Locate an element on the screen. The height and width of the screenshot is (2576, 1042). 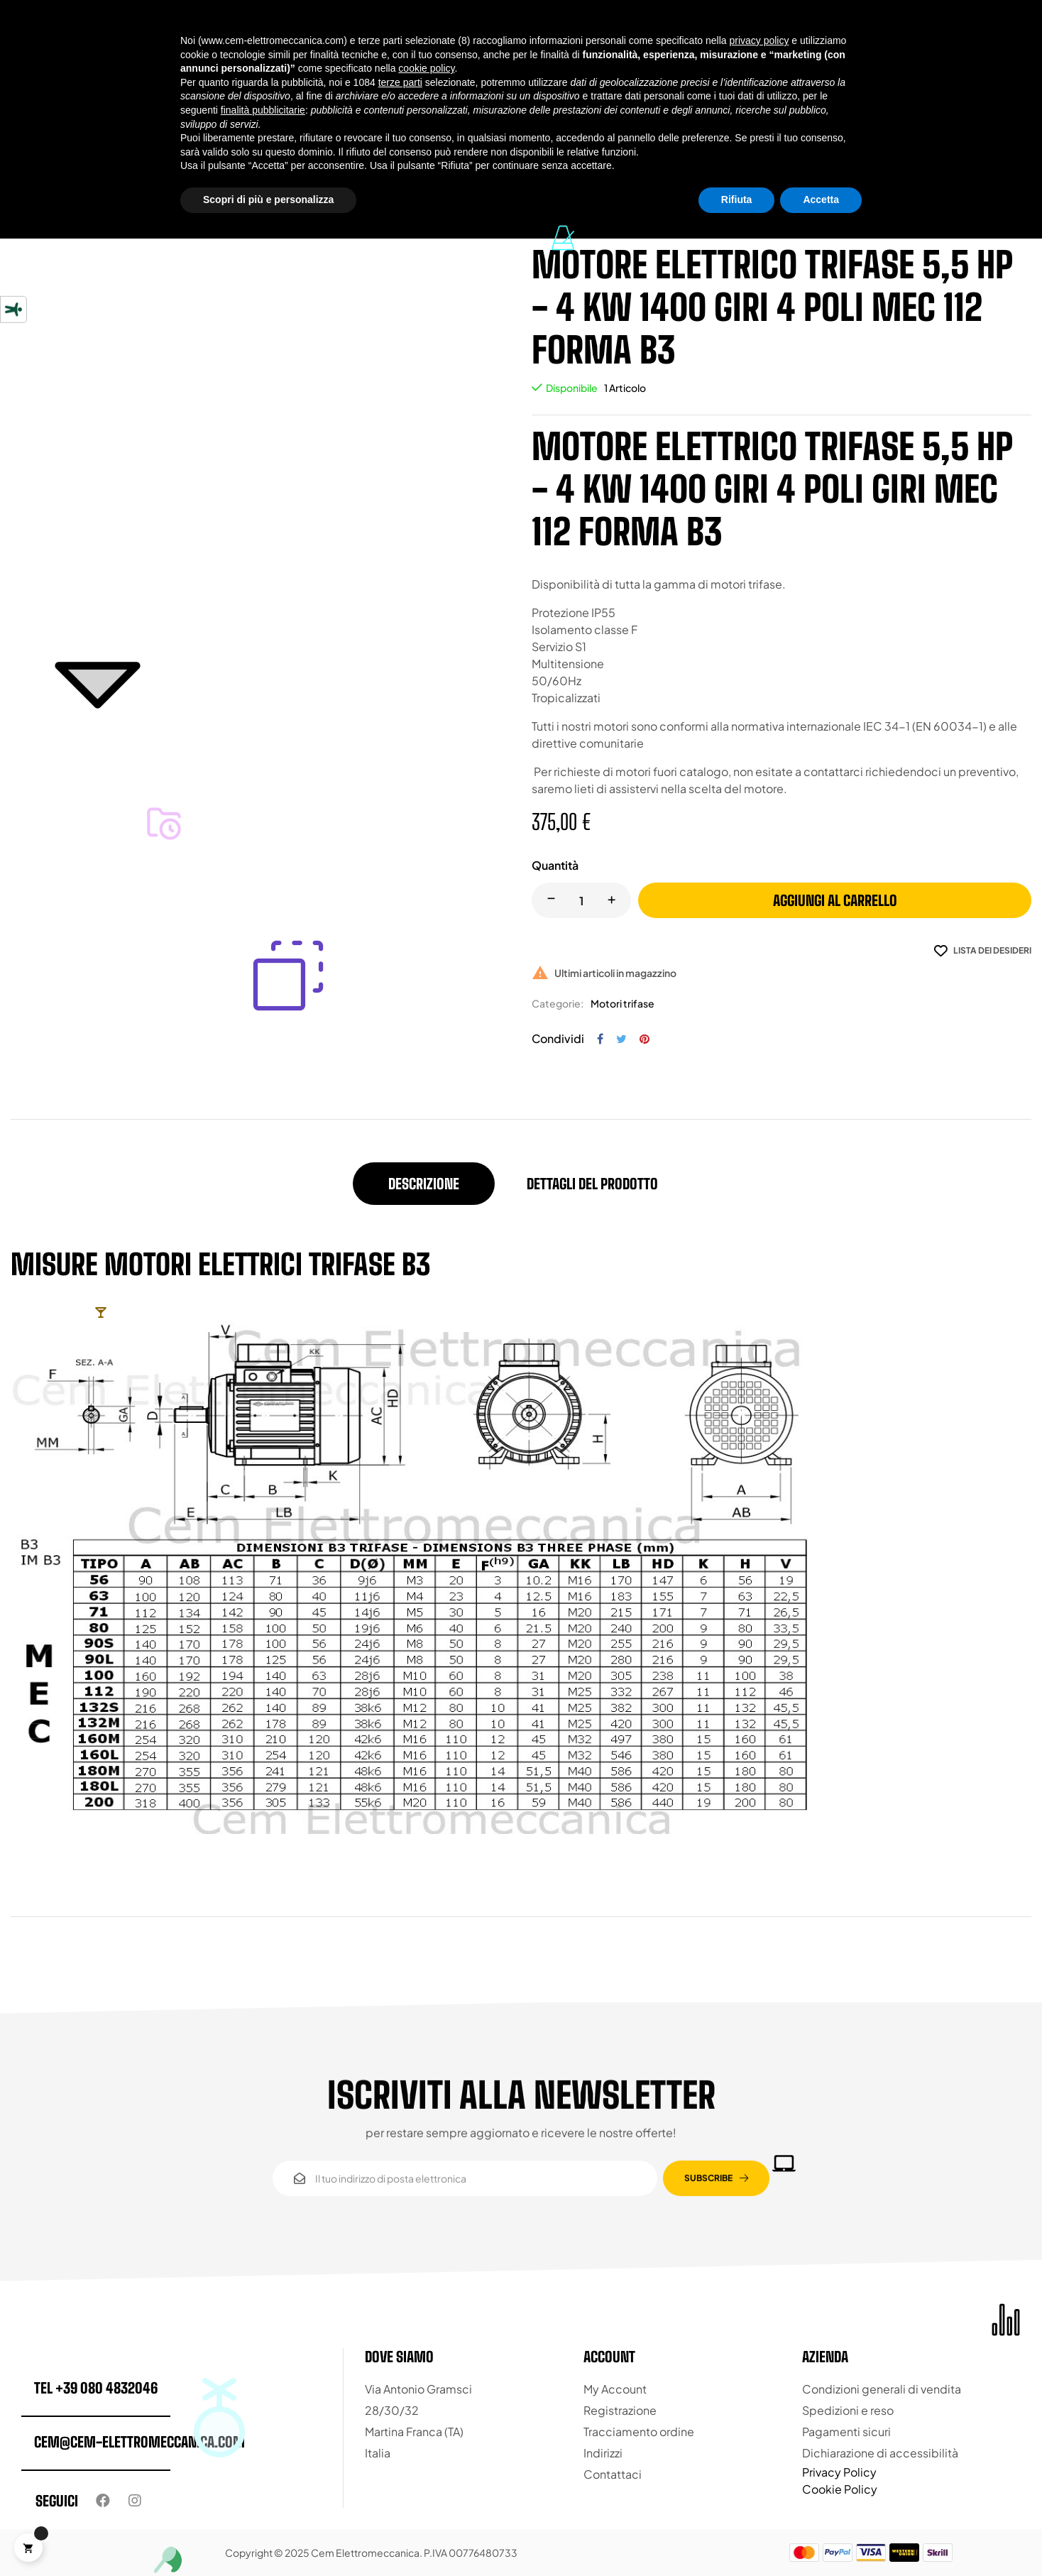
view statistics and analytics is located at coordinates (1006, 2320).